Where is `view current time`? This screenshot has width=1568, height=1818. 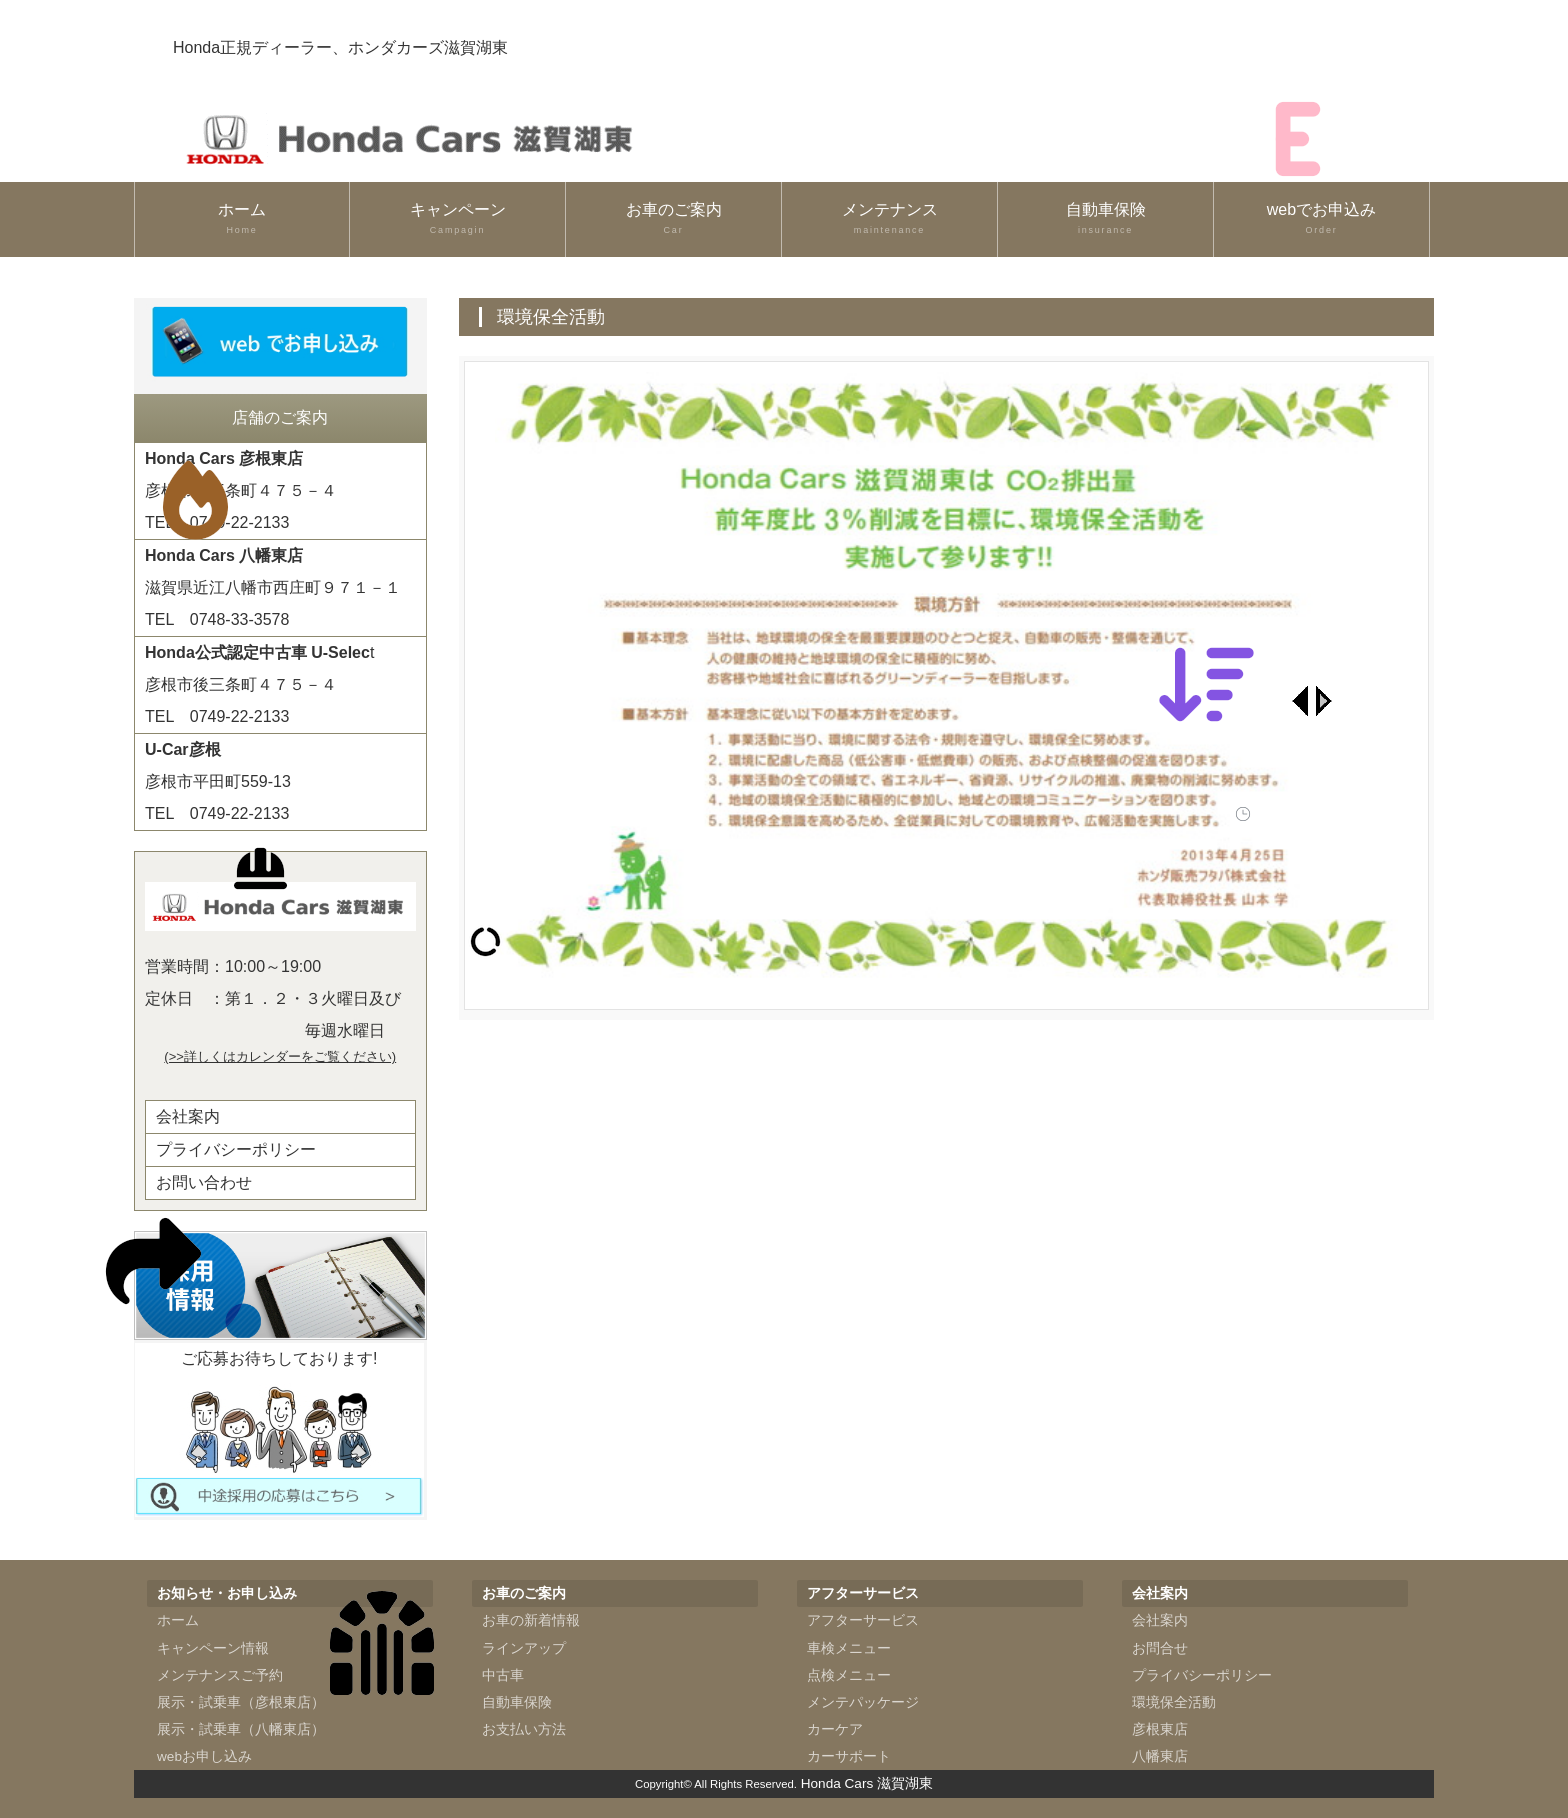 view current time is located at coordinates (1243, 814).